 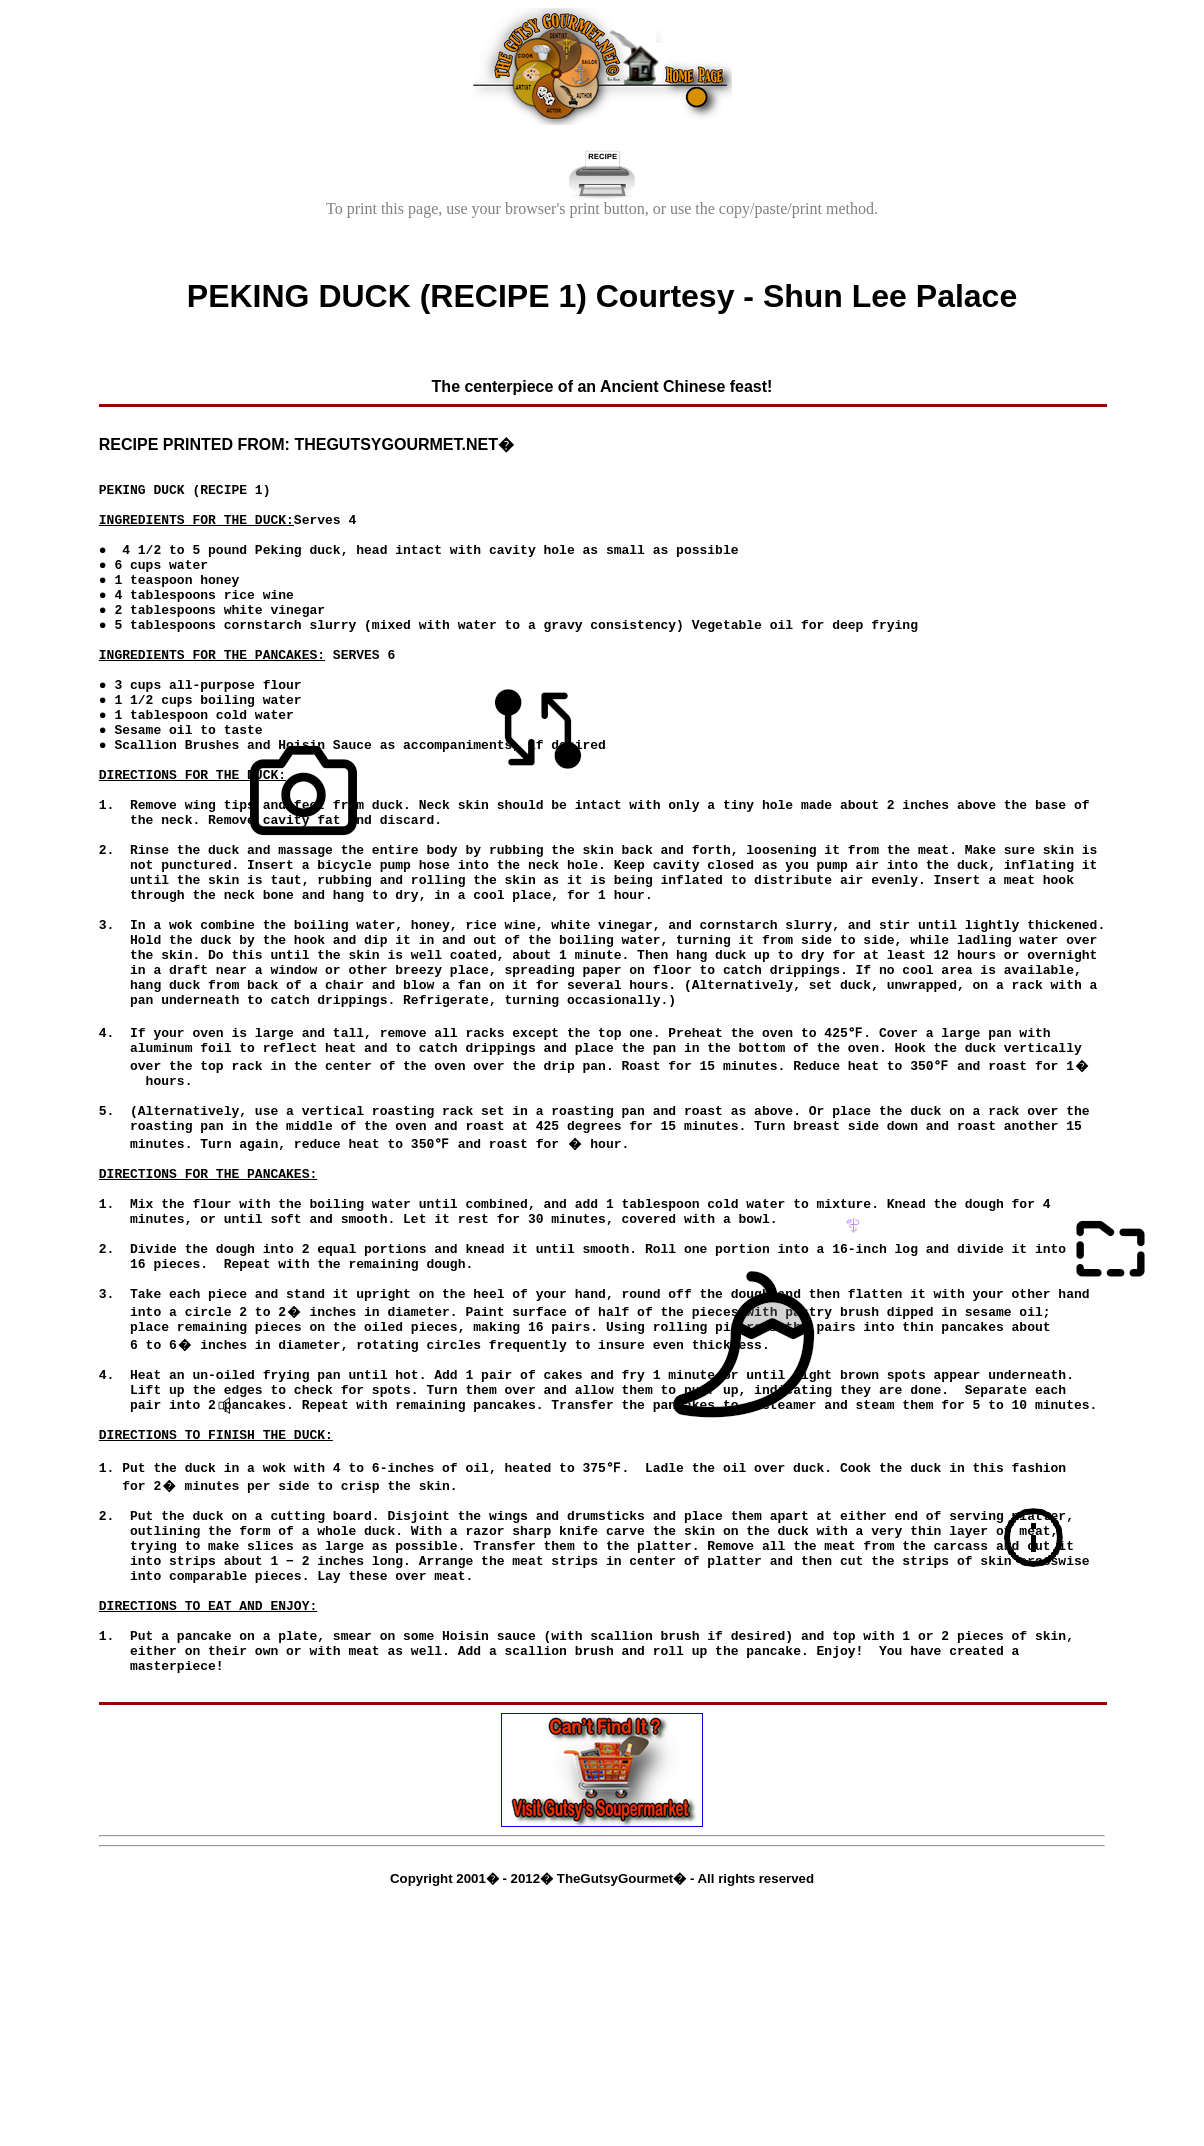 What do you see at coordinates (227, 1405) in the screenshot?
I see `audio playing at low volume` at bounding box center [227, 1405].